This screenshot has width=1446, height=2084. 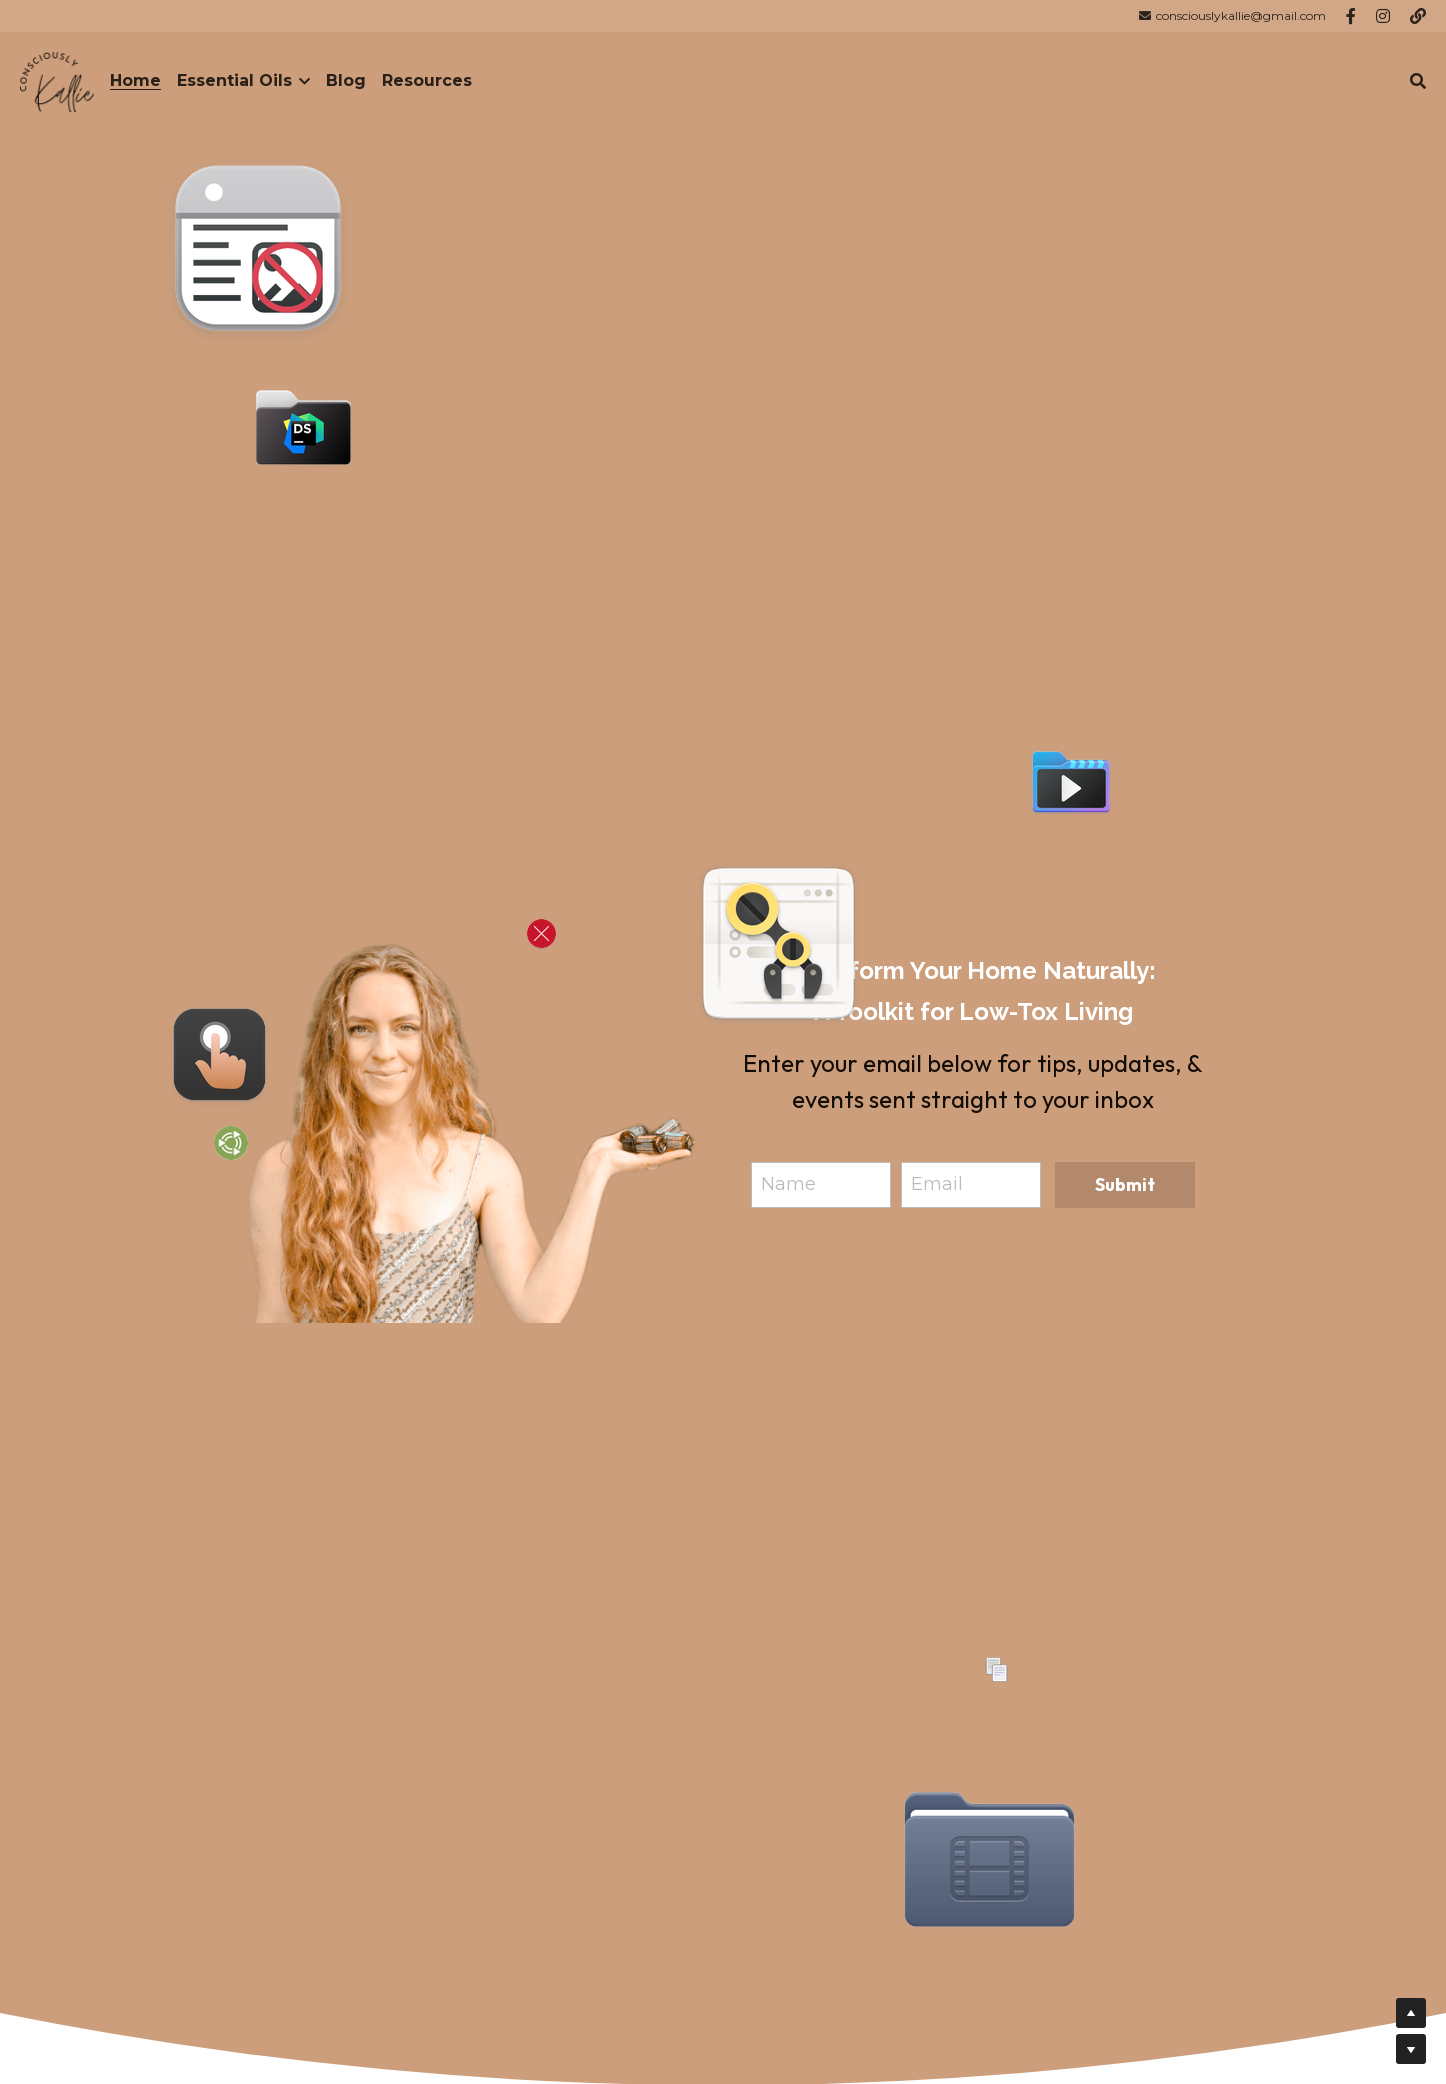 What do you see at coordinates (1071, 784) in the screenshot?
I see `open your movies folder` at bounding box center [1071, 784].